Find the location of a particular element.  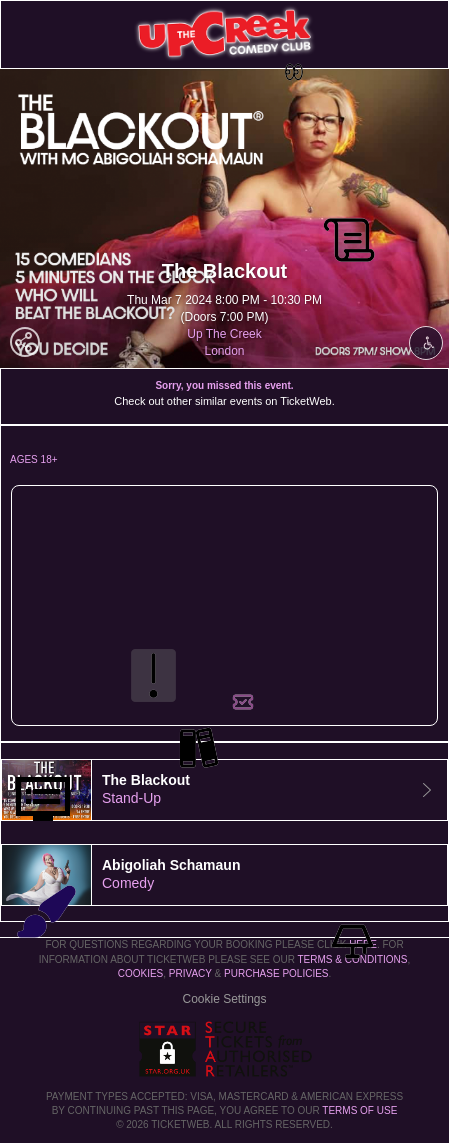

access drawing or painting tools is located at coordinates (46, 911).